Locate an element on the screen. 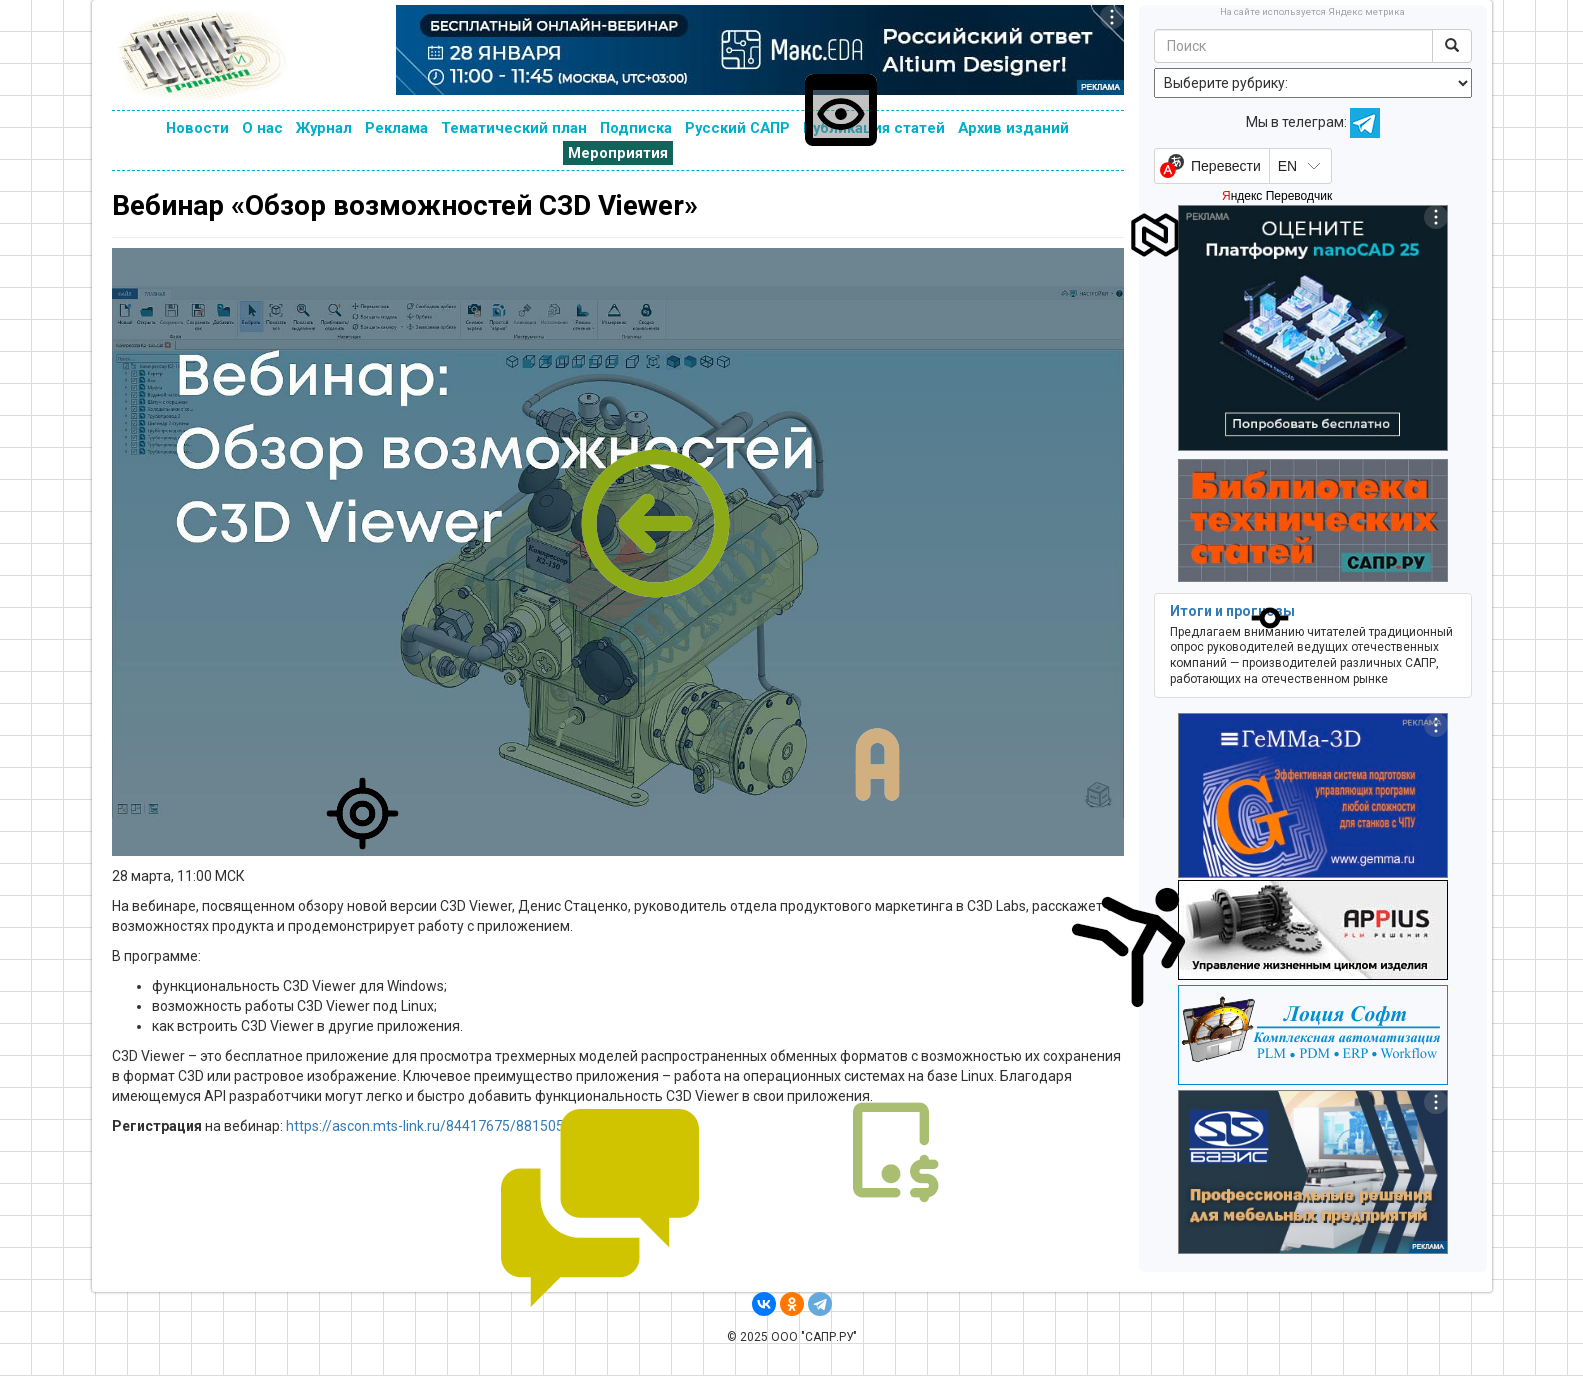  current location found is located at coordinates (362, 813).